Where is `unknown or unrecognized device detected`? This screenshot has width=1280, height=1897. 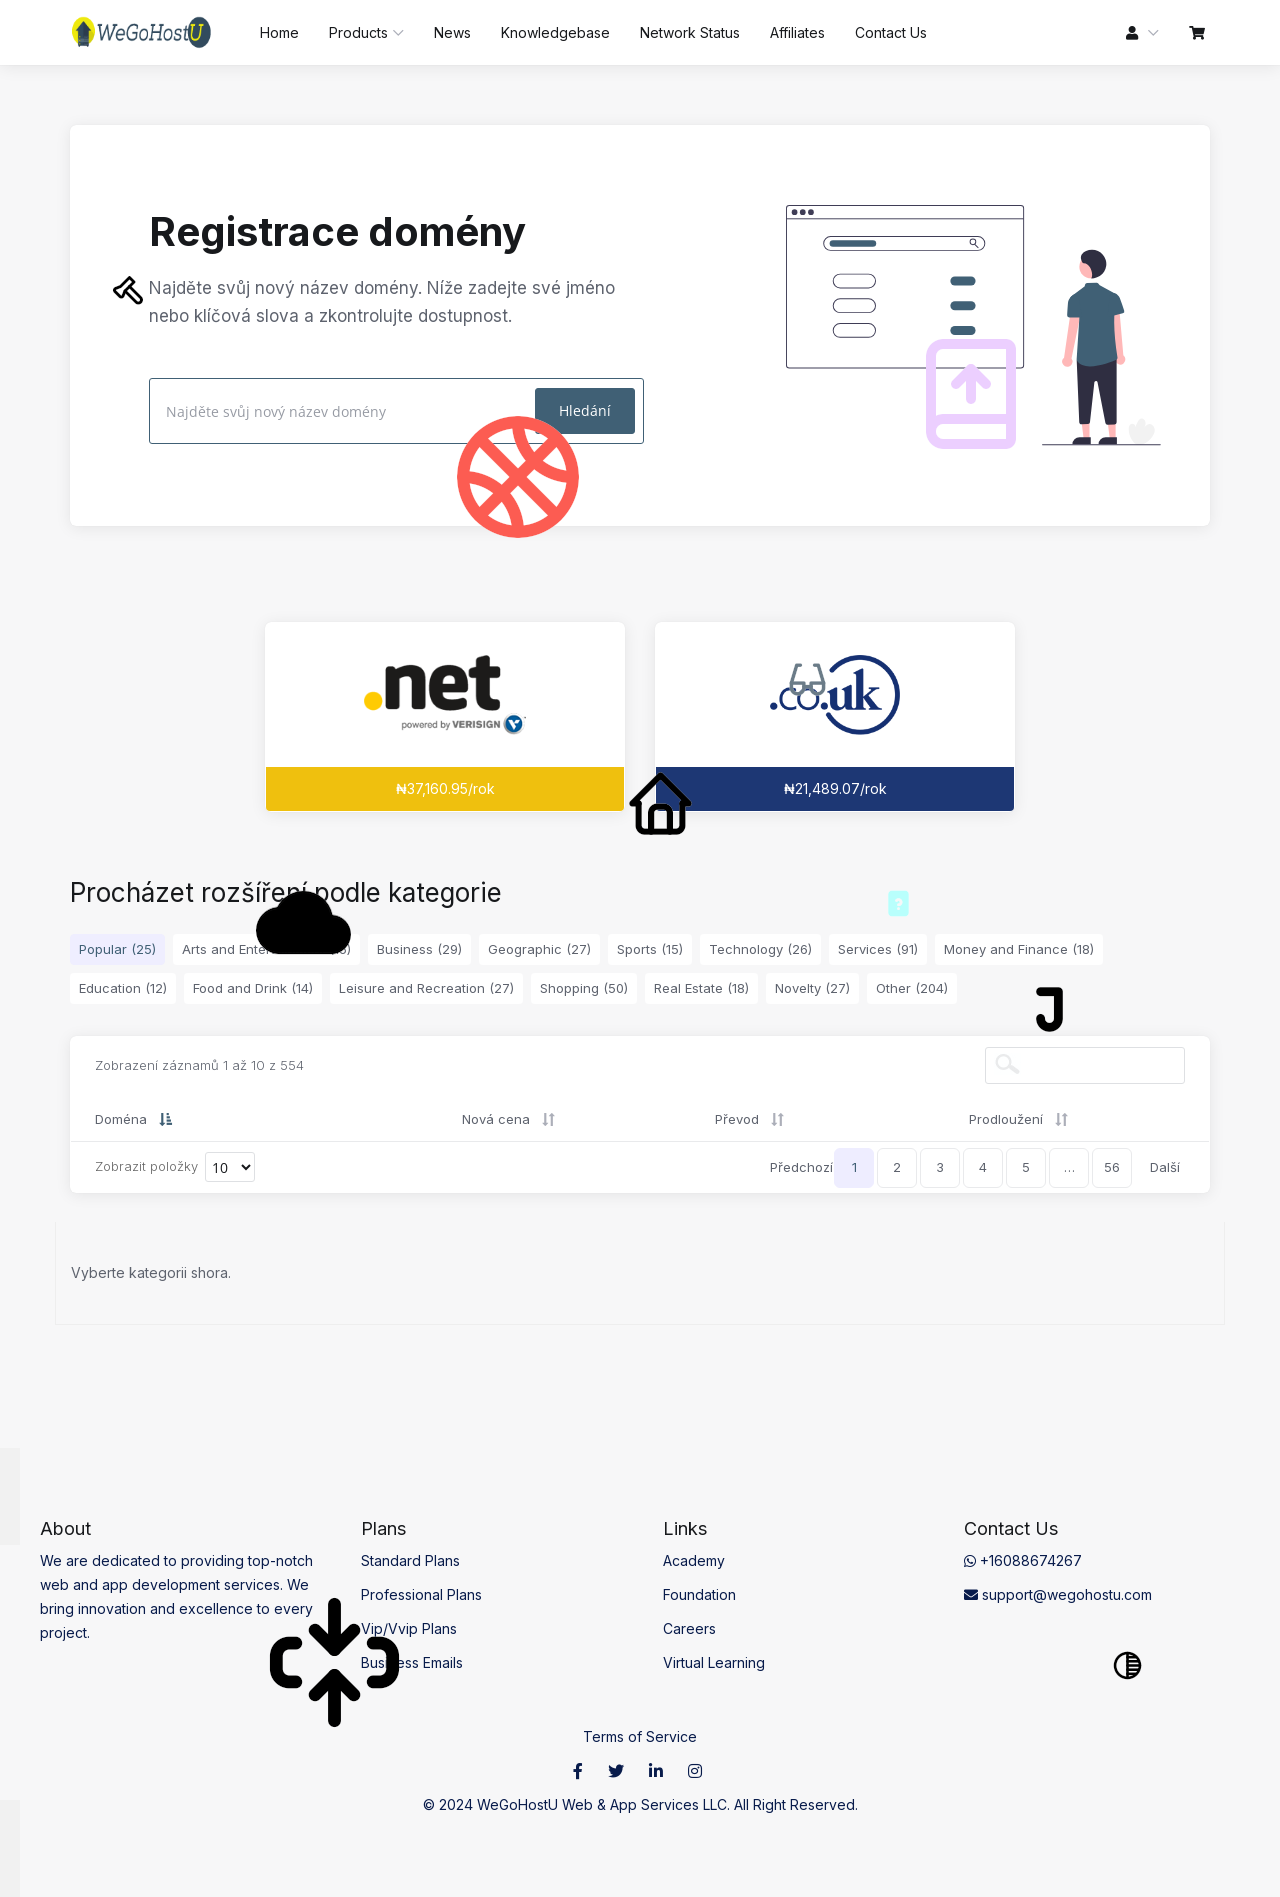
unknown or unrecognized device detected is located at coordinates (898, 903).